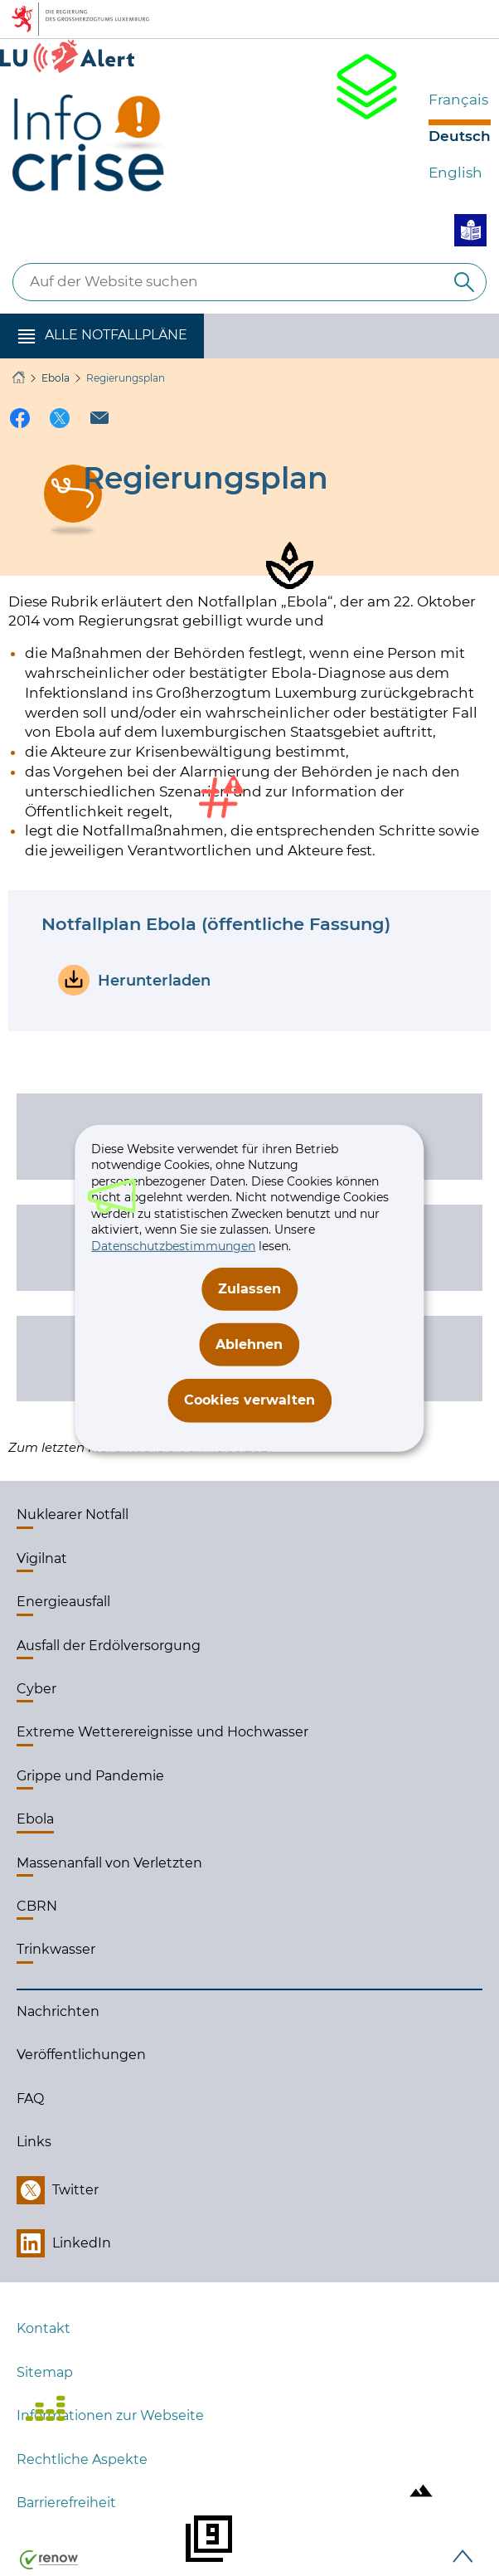 Image resolution: width=499 pixels, height=2576 pixels. Describe the element at coordinates (110, 1195) in the screenshot. I see `make an announcement or broadcast` at that location.